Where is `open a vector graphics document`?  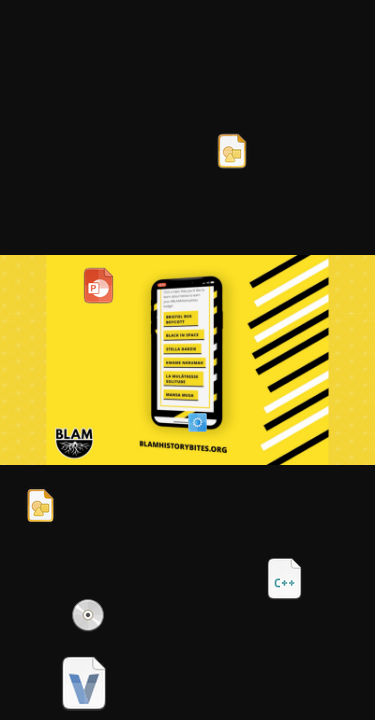 open a vector graphics document is located at coordinates (40, 505).